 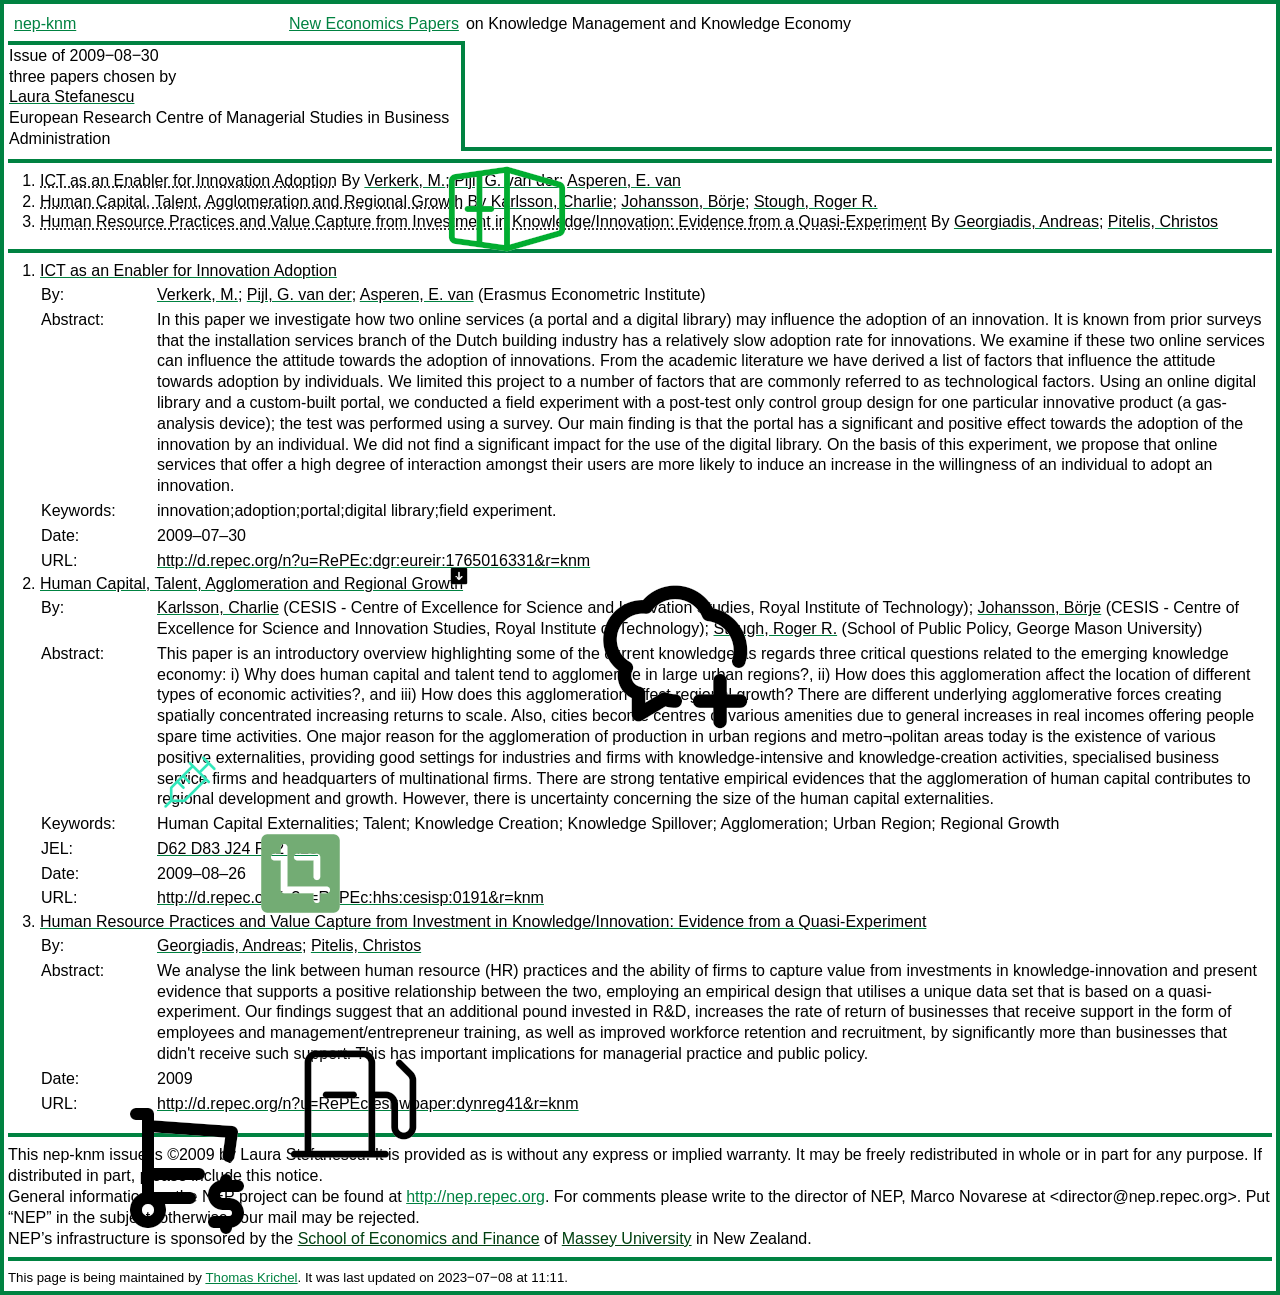 What do you see at coordinates (184, 1168) in the screenshot?
I see `view cart total or pricing` at bounding box center [184, 1168].